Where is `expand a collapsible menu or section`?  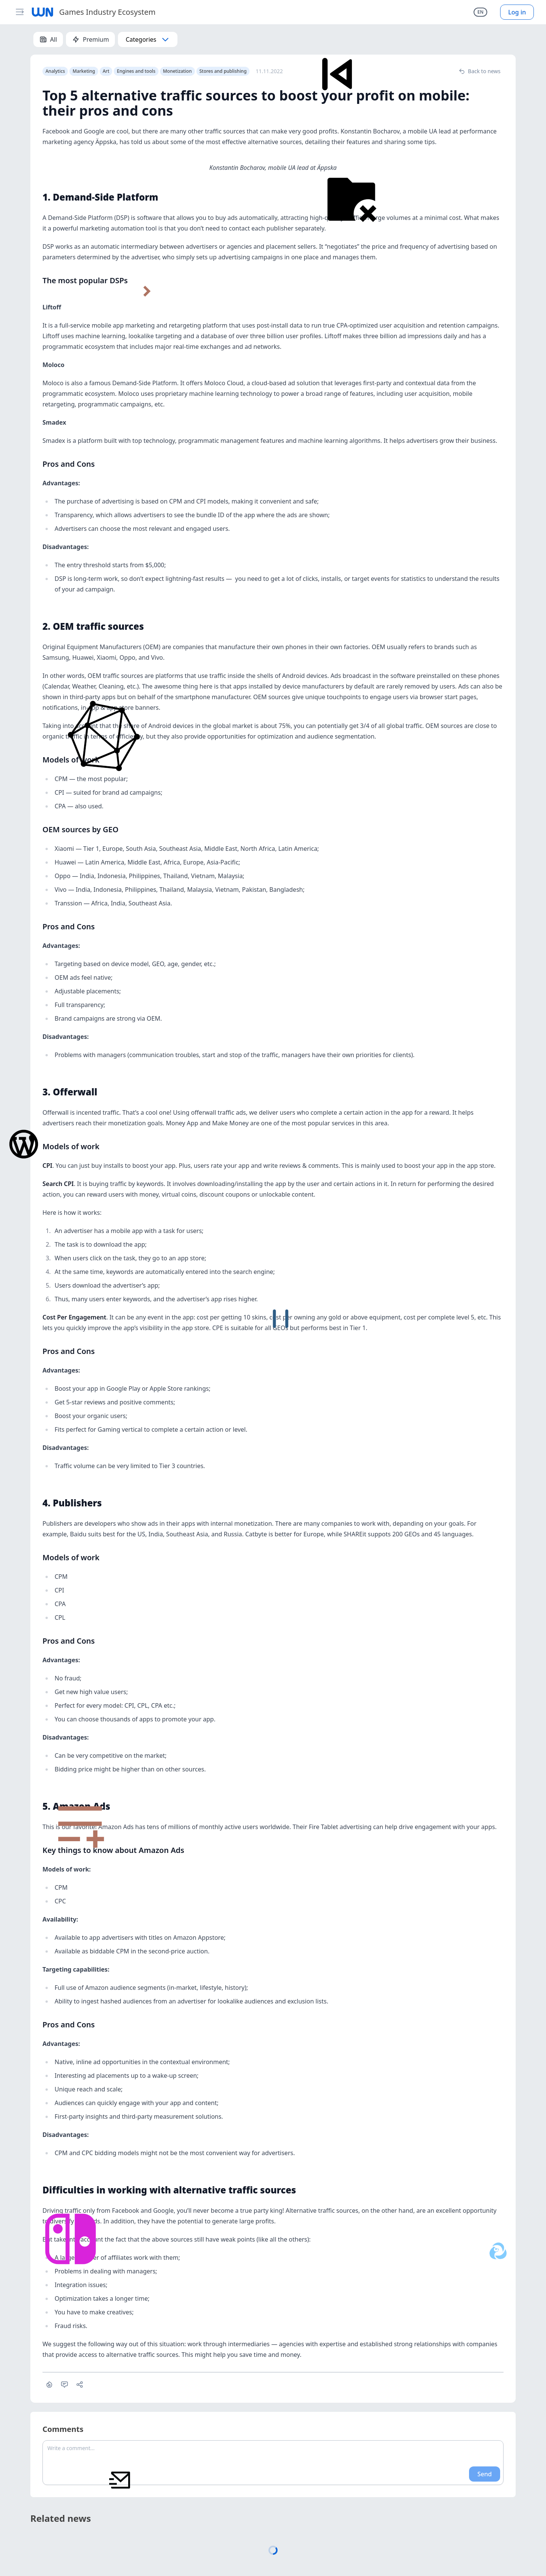 expand a collapsible menu or section is located at coordinates (147, 291).